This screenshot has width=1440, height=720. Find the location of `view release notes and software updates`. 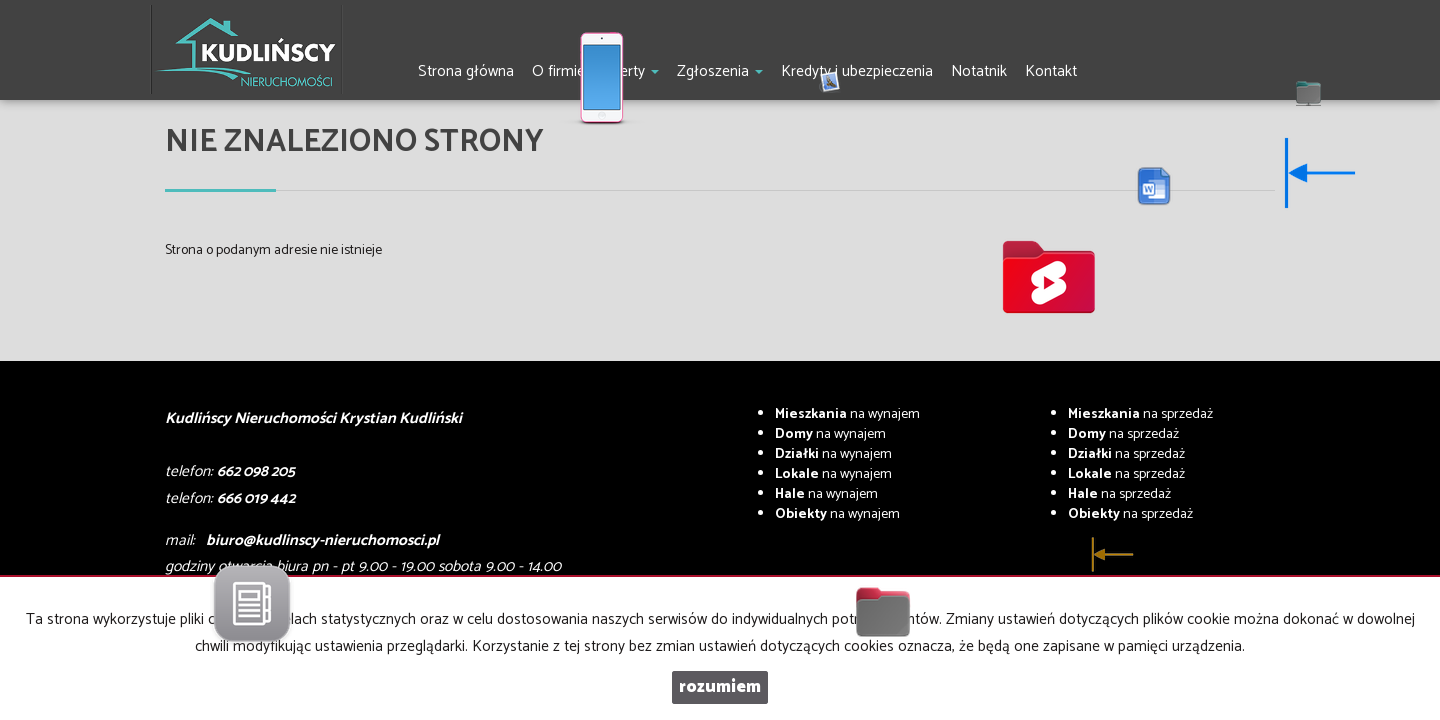

view release notes and software updates is located at coordinates (252, 605).